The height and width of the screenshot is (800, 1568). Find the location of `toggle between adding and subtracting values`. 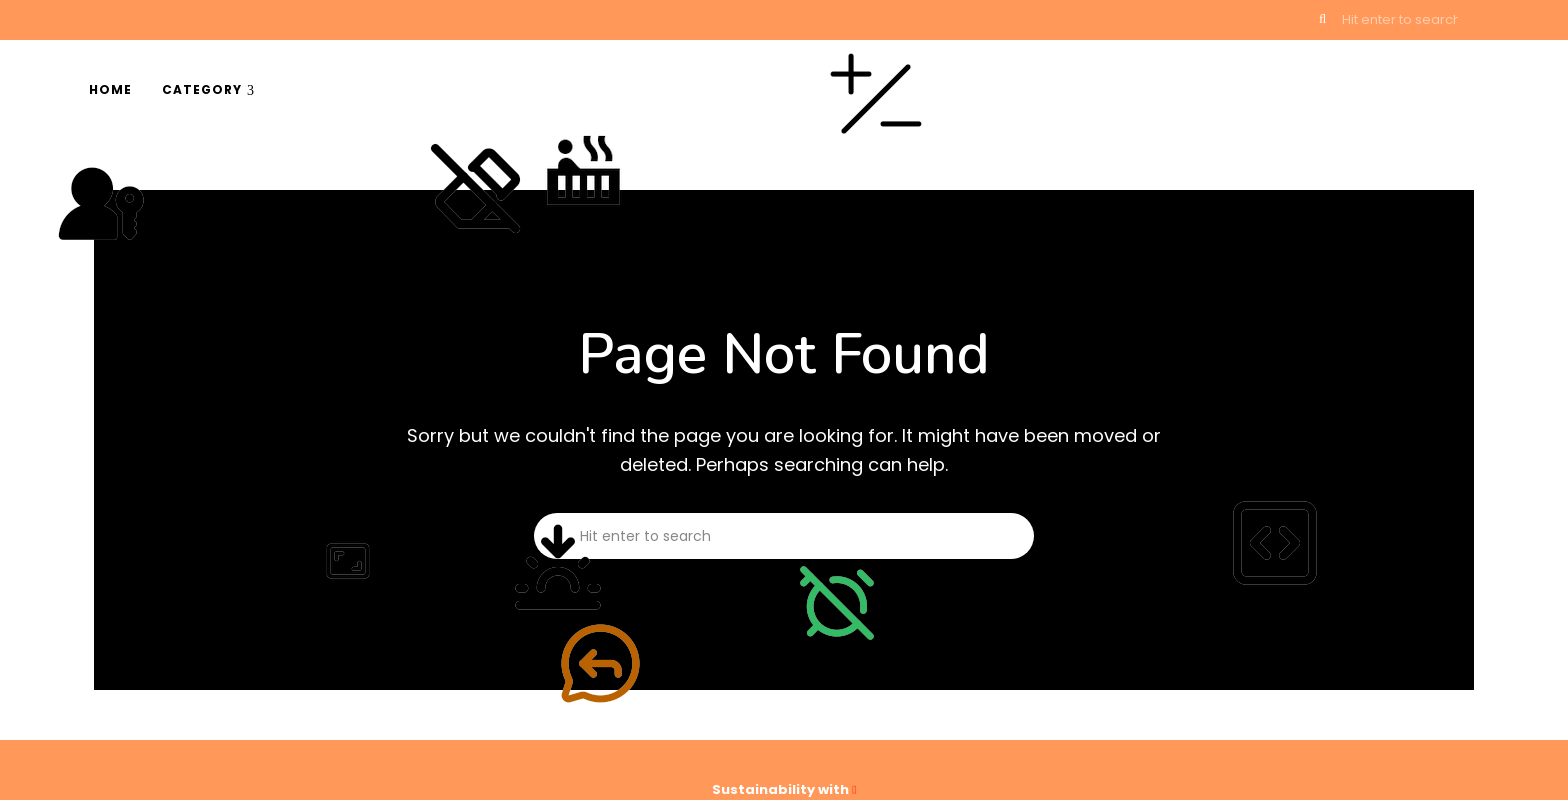

toggle between adding and subtracting values is located at coordinates (876, 99).